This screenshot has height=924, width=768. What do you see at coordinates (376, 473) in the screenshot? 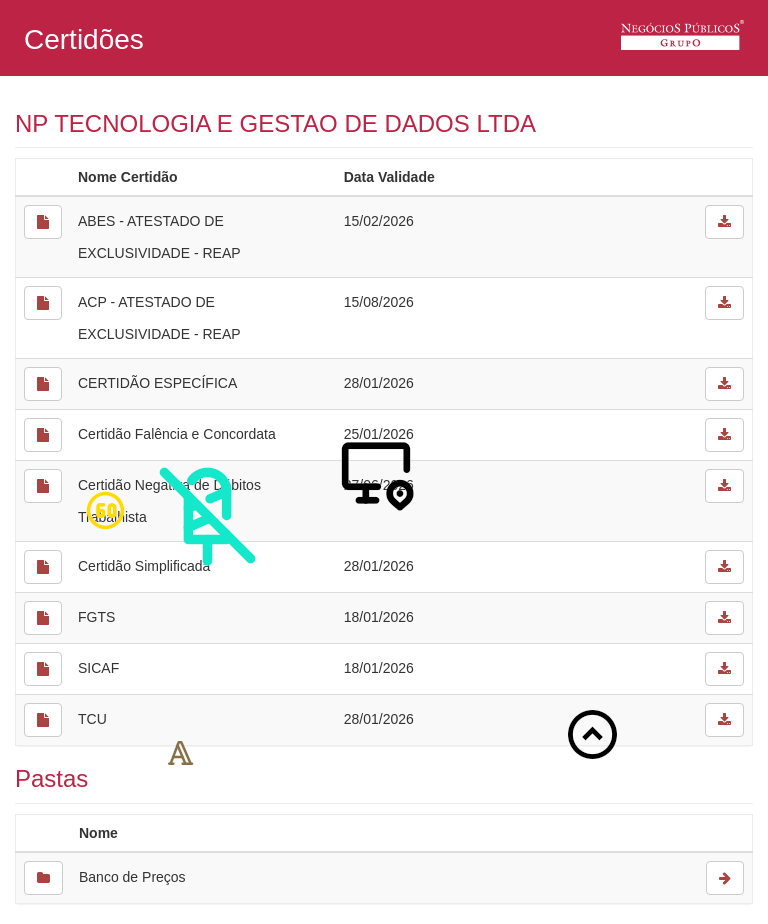
I see `pin this device to your workspace` at bounding box center [376, 473].